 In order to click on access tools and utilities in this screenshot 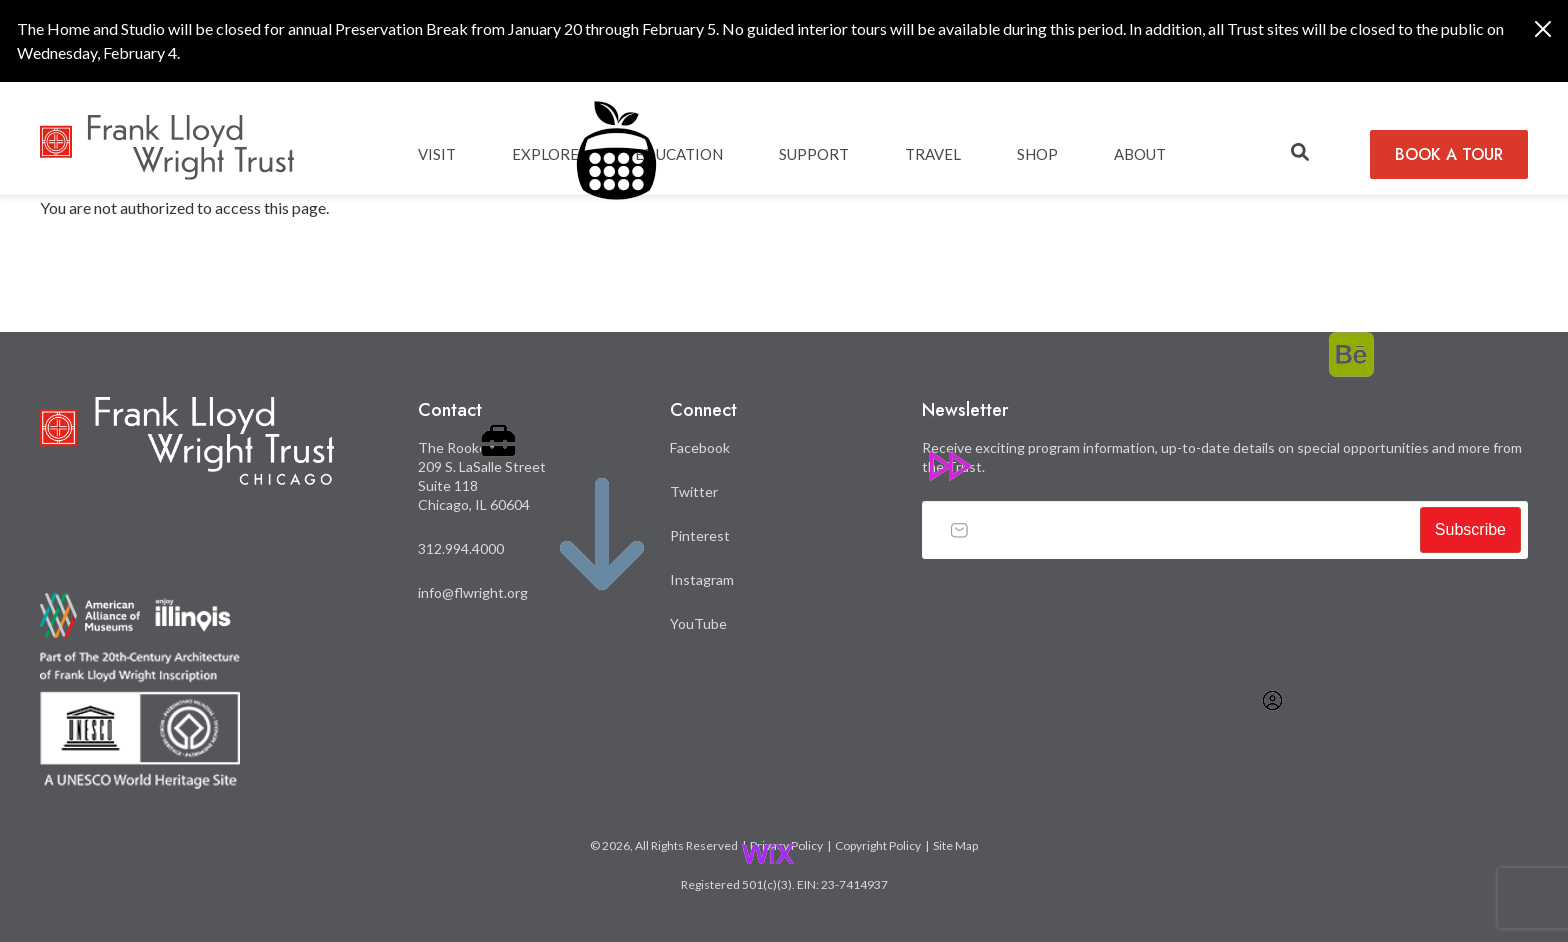, I will do `click(498, 441)`.